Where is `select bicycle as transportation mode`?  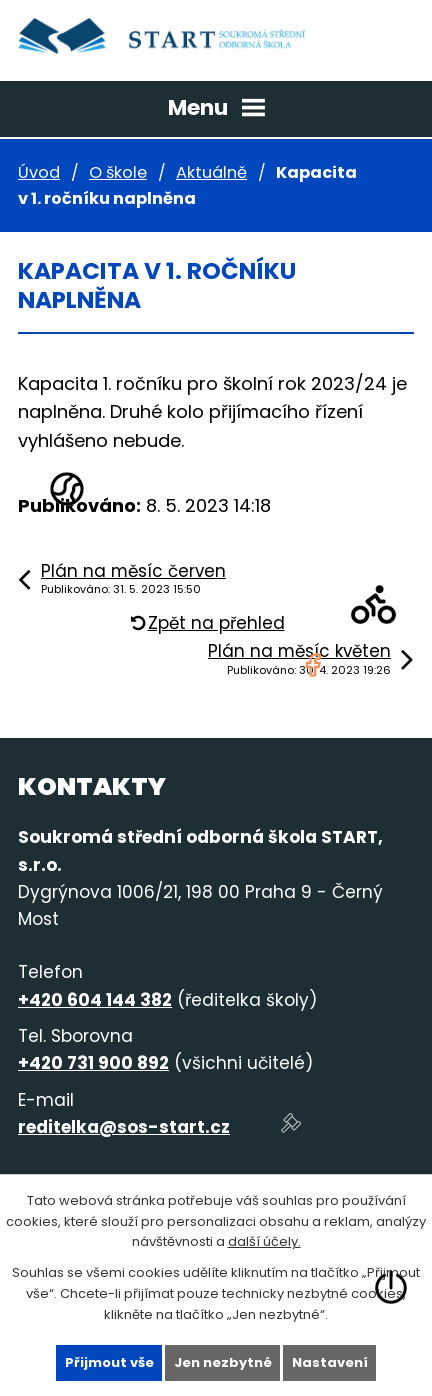
select bicycle as transportation mode is located at coordinates (373, 603).